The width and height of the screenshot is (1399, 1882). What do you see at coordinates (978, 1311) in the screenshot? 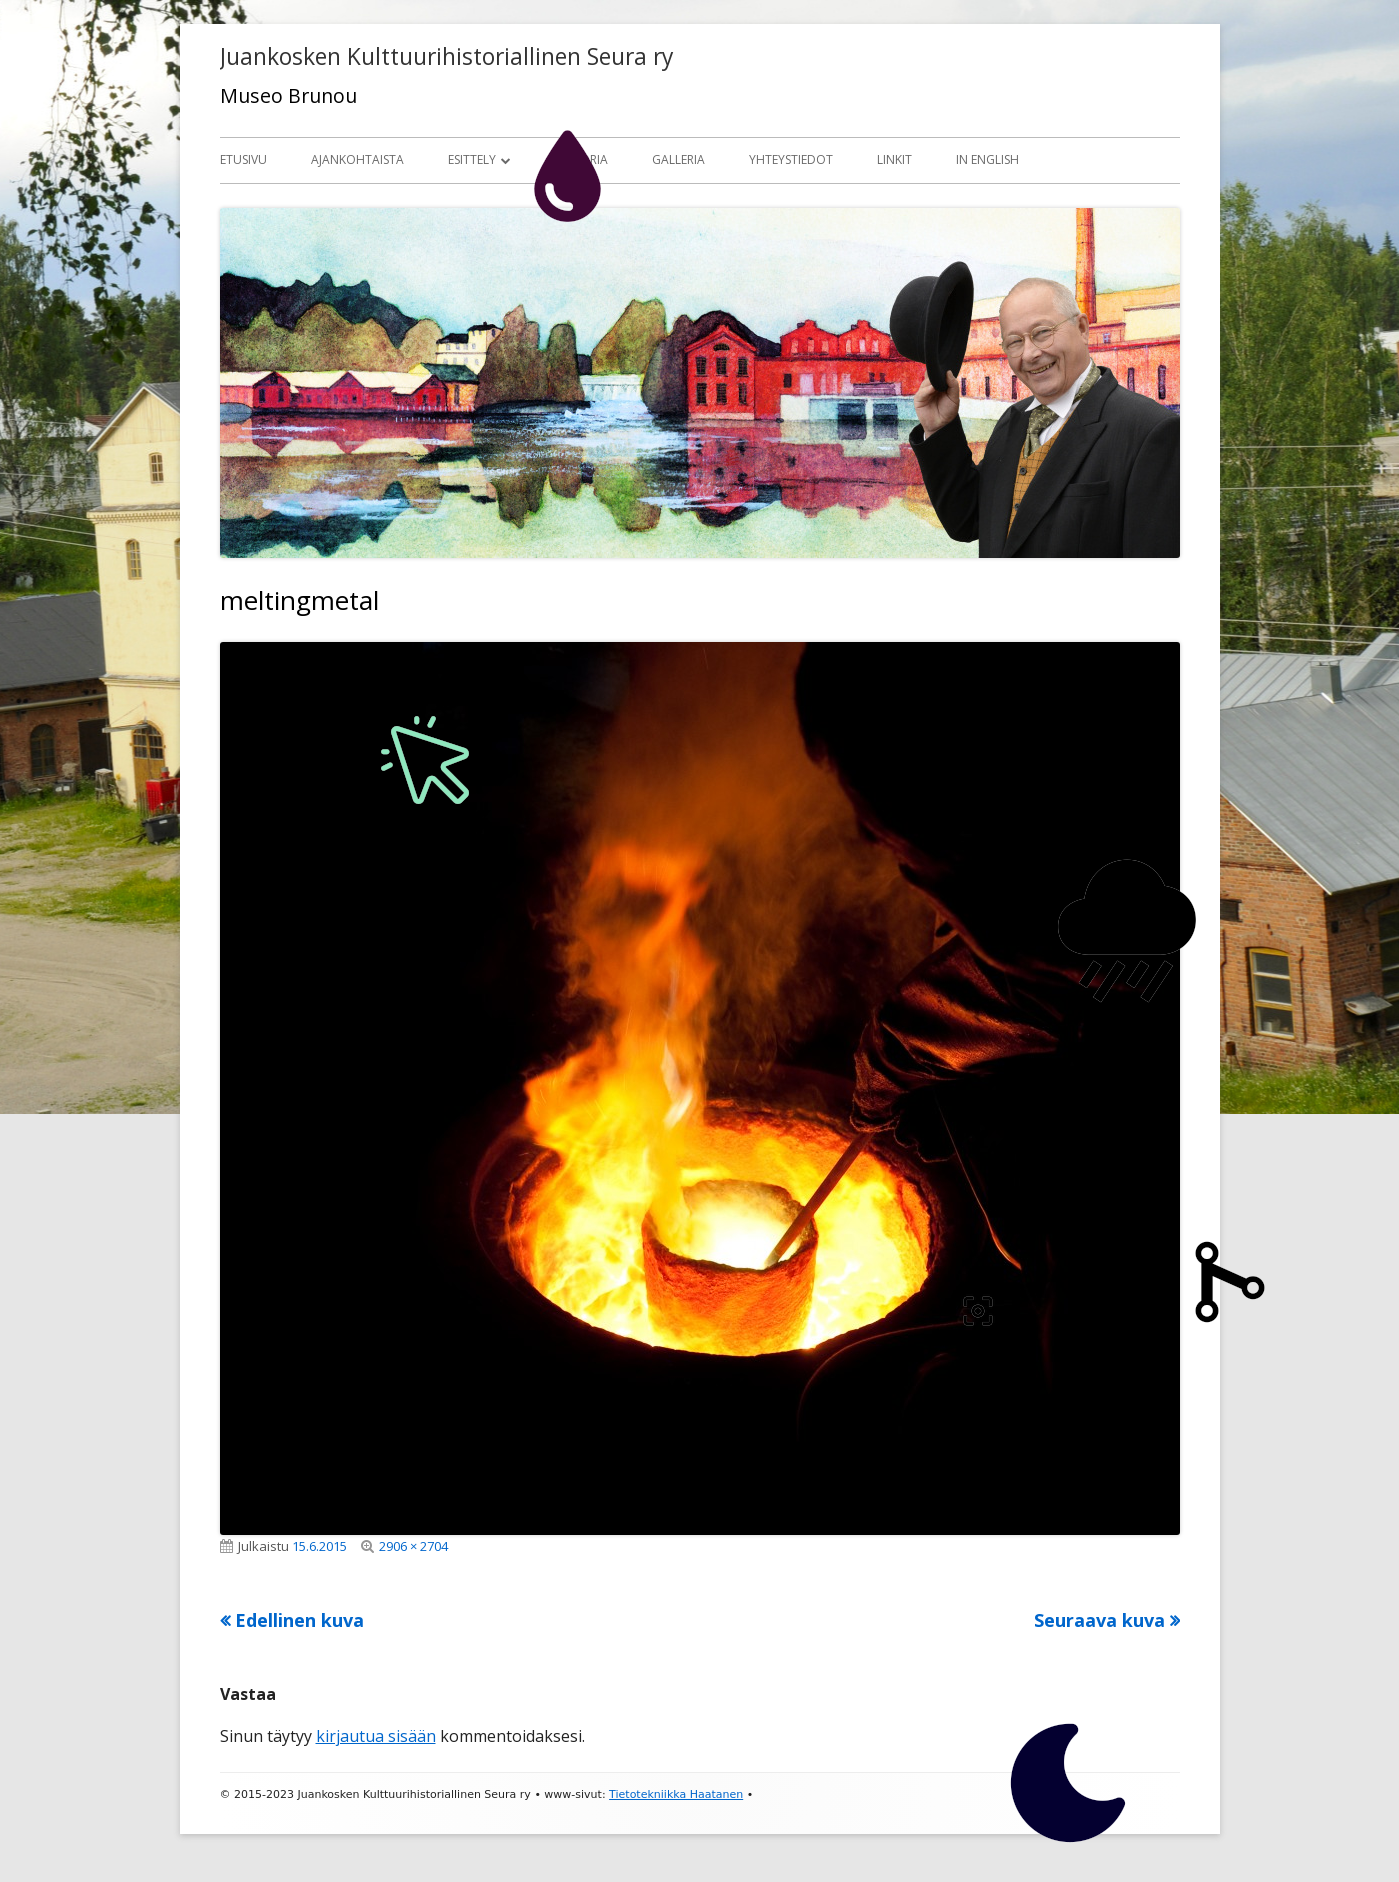
I see `center focus on camera viewfinder` at bounding box center [978, 1311].